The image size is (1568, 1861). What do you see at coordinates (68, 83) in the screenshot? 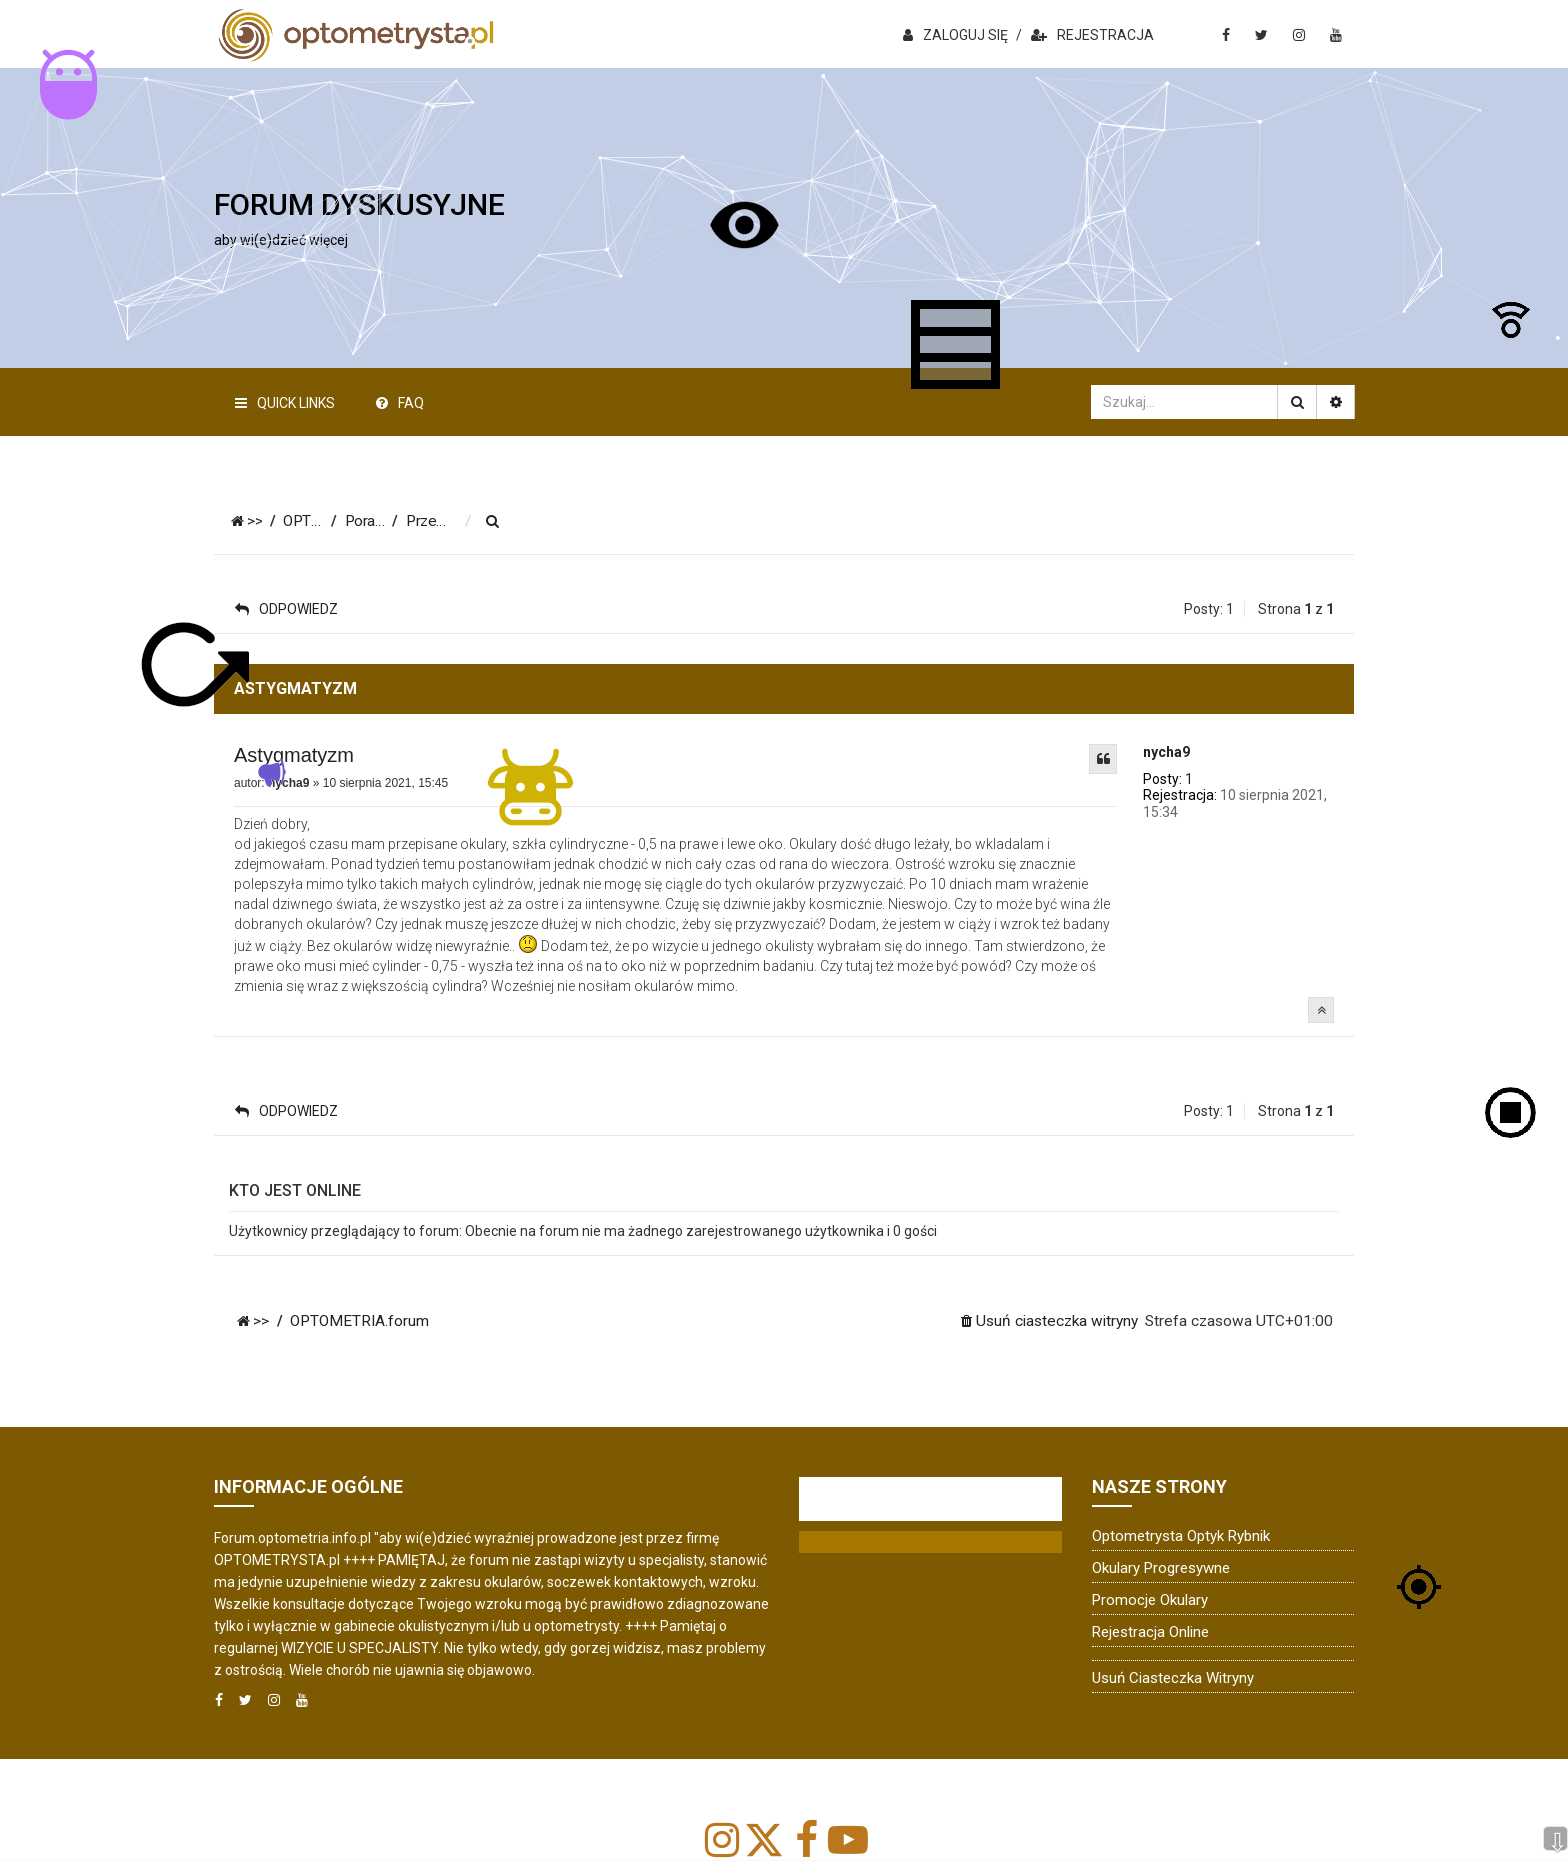
I see `android device or app settings` at bounding box center [68, 83].